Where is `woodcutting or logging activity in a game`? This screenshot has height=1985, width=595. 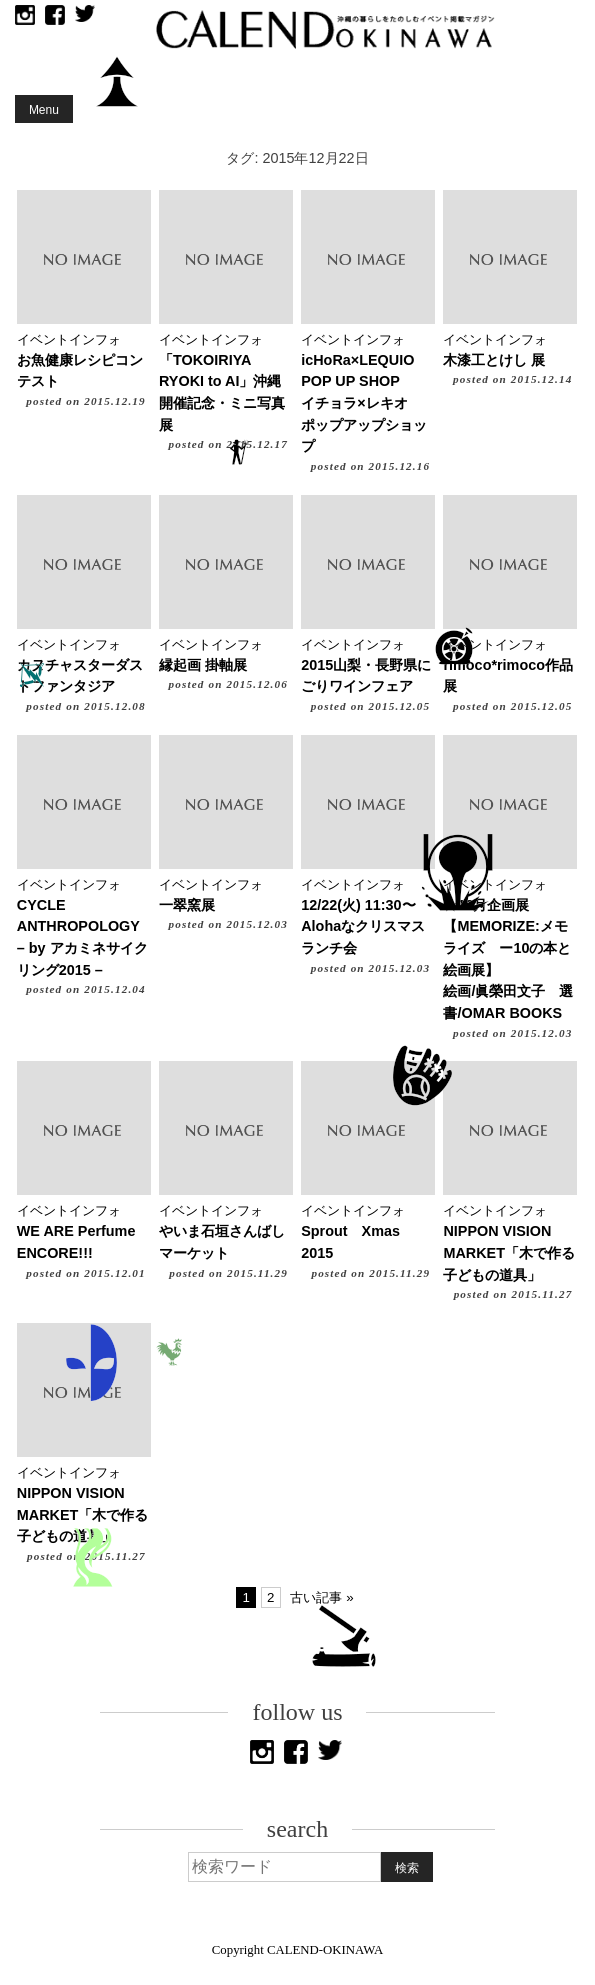 woodcutting or logging activity in a game is located at coordinates (344, 1636).